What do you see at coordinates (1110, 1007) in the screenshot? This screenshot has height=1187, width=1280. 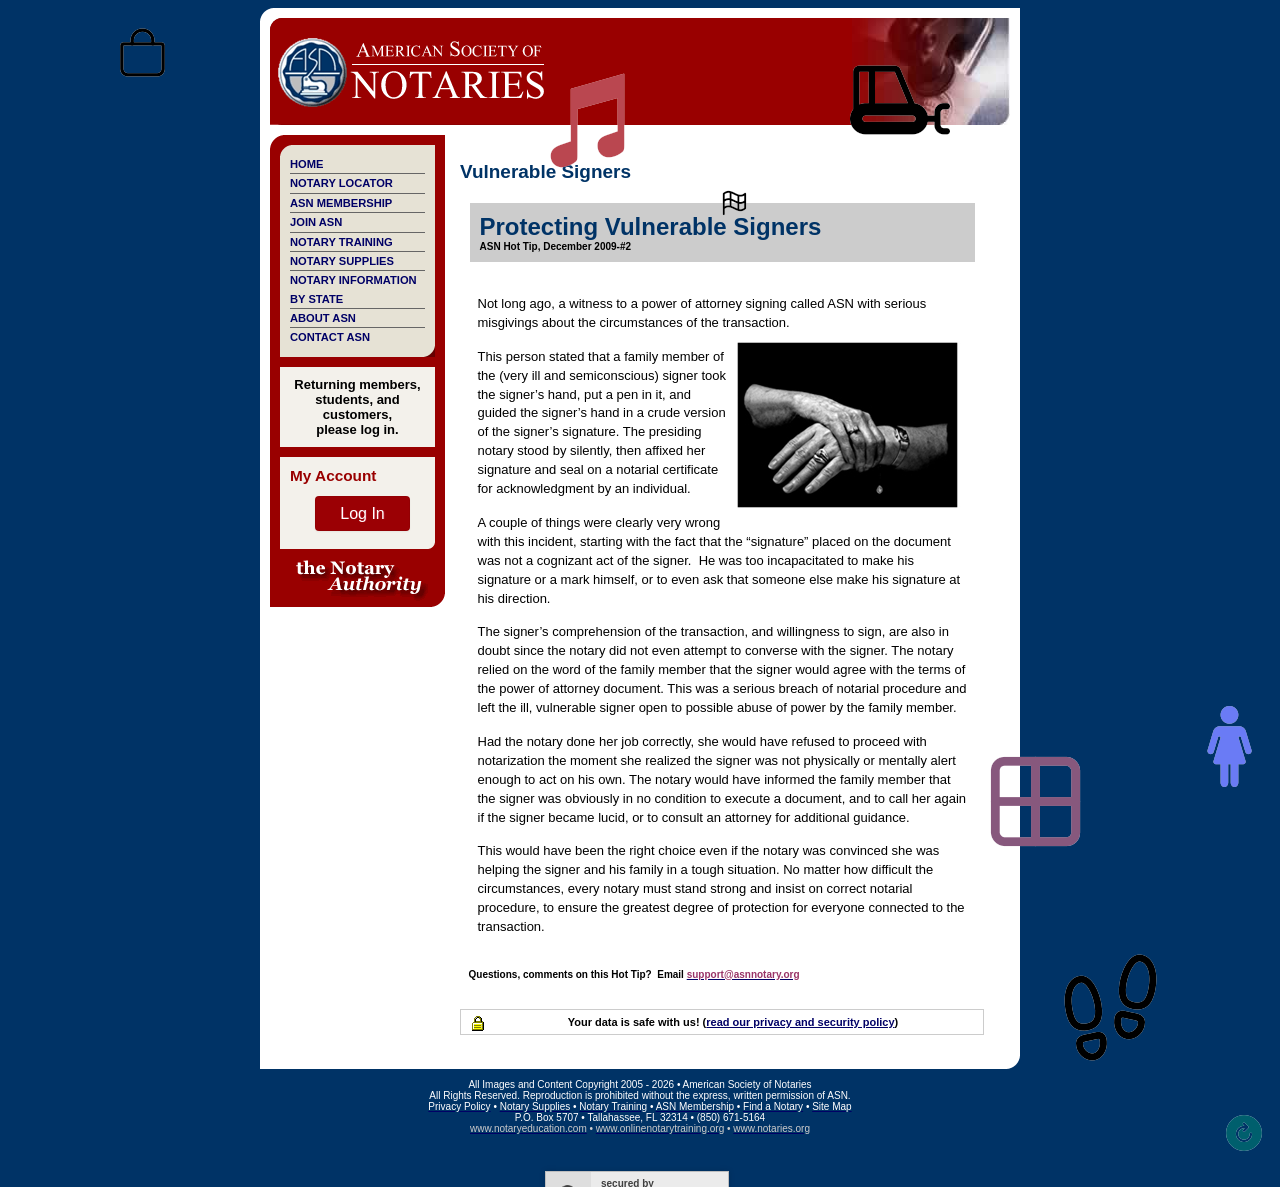 I see `track your steps or walking activity` at bounding box center [1110, 1007].